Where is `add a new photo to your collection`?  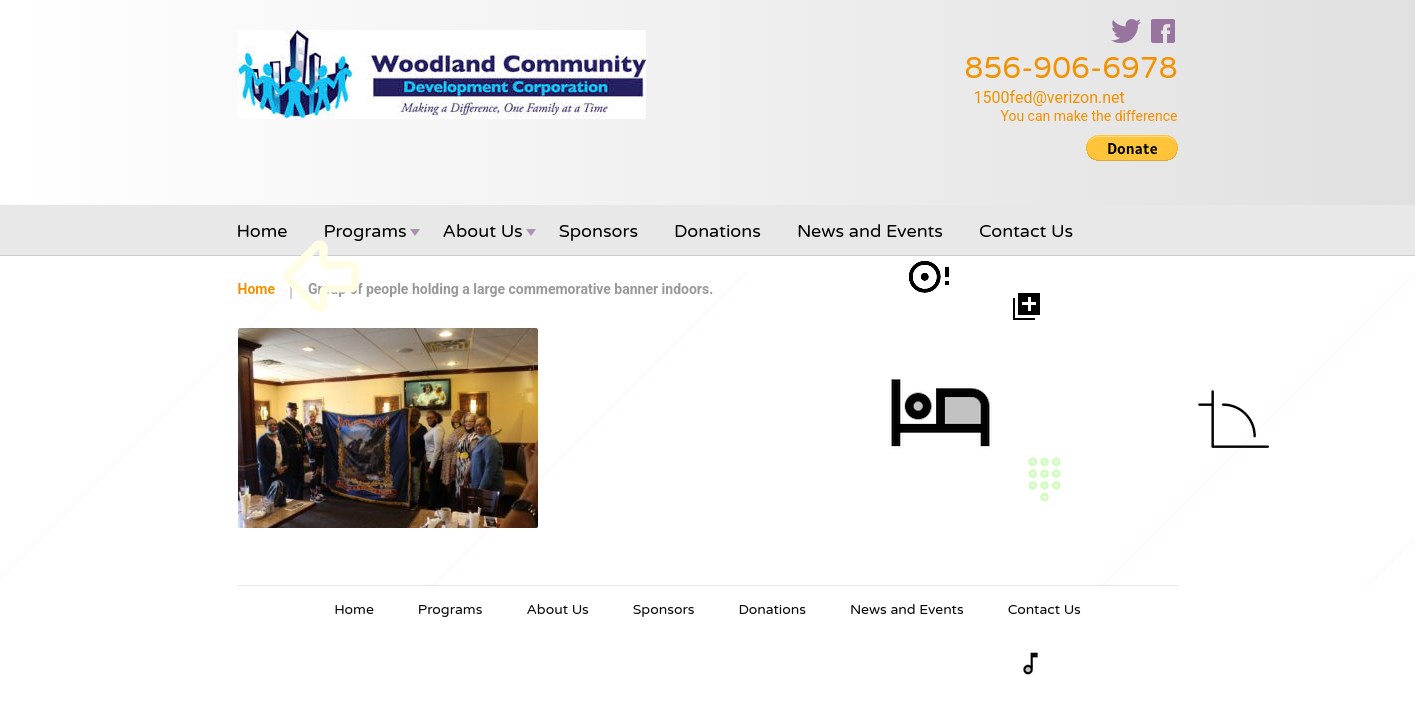 add a new photo to your collection is located at coordinates (1026, 306).